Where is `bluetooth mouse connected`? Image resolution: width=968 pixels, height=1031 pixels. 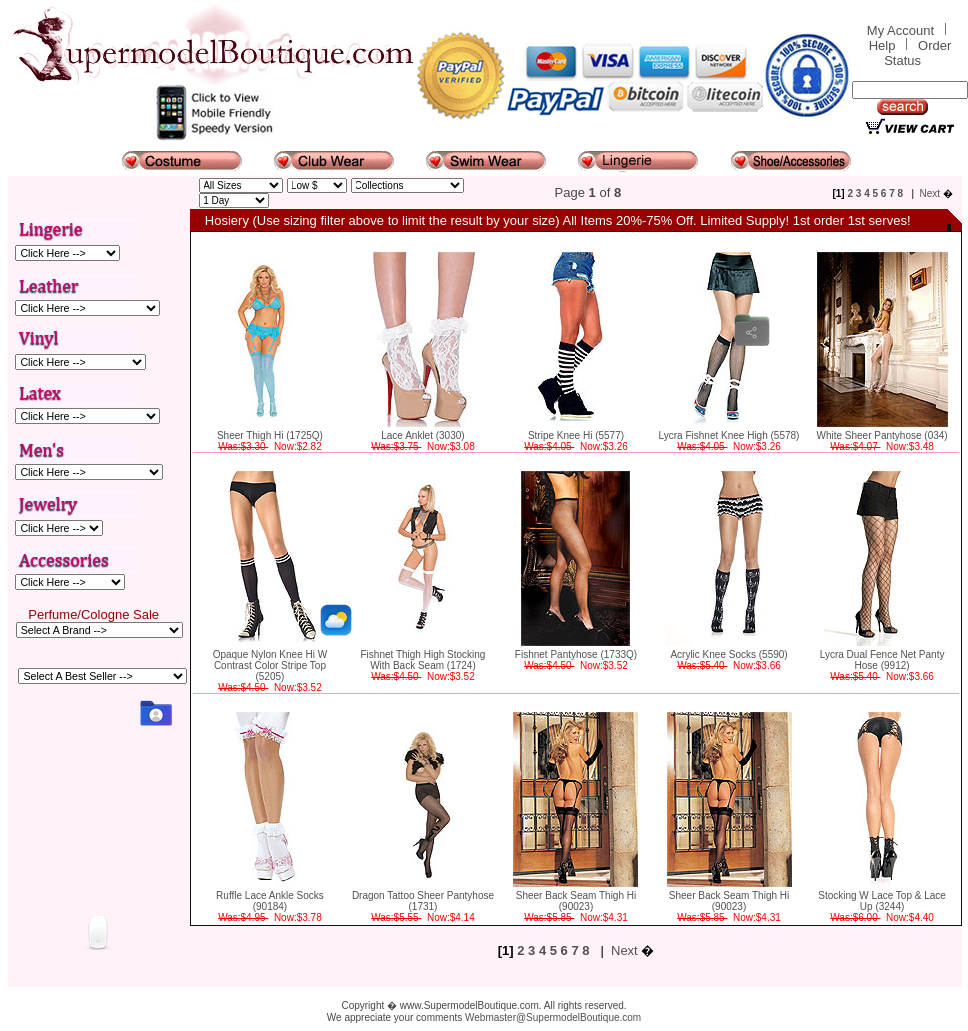
bluetooth mouse connected is located at coordinates (98, 933).